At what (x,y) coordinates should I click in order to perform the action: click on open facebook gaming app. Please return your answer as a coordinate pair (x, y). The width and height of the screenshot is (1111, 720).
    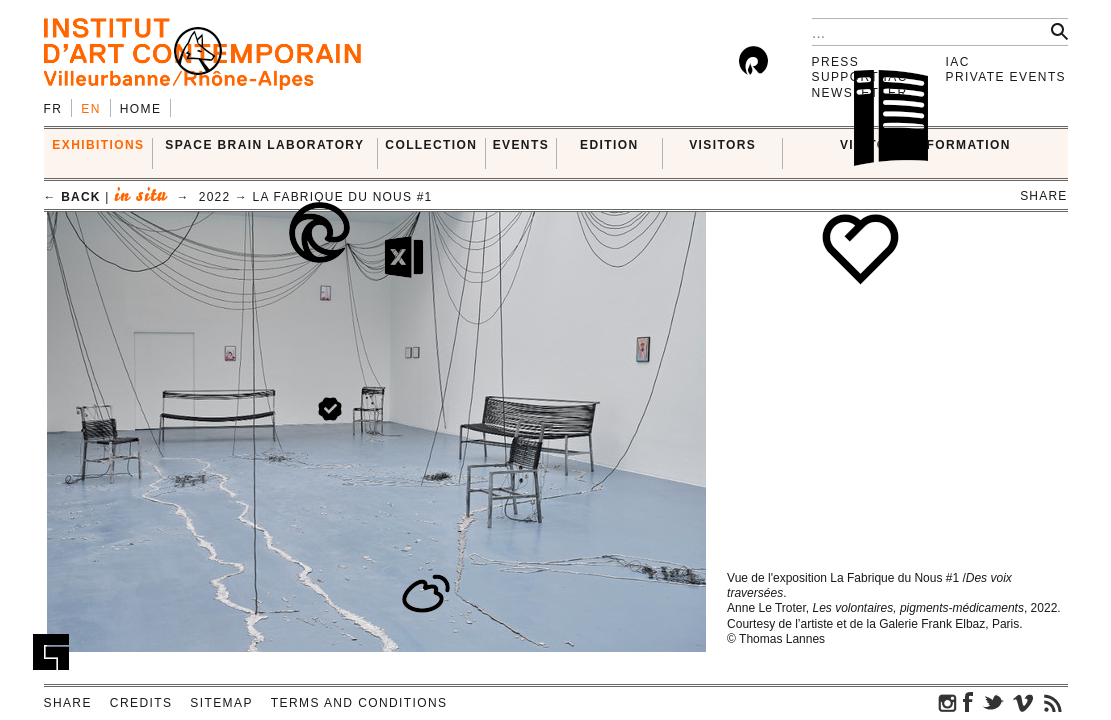
    Looking at the image, I should click on (51, 652).